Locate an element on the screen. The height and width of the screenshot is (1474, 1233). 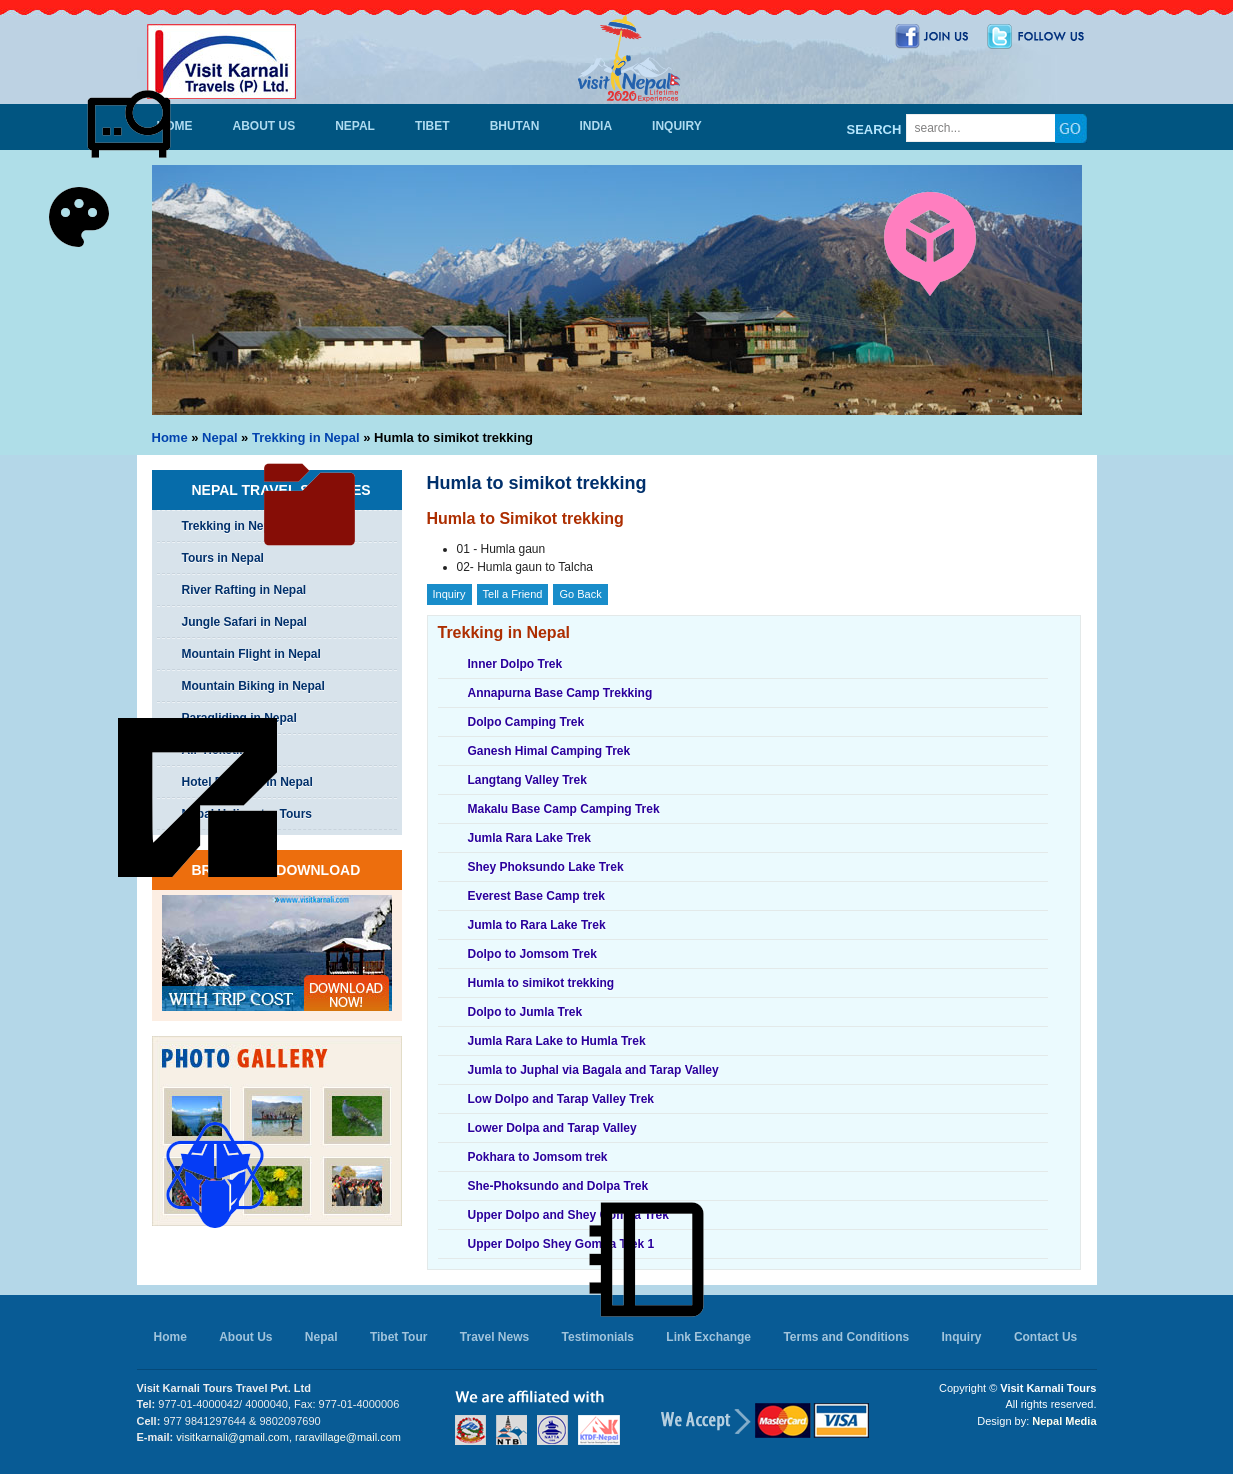
open the AfterShip package tracking app is located at coordinates (930, 244).